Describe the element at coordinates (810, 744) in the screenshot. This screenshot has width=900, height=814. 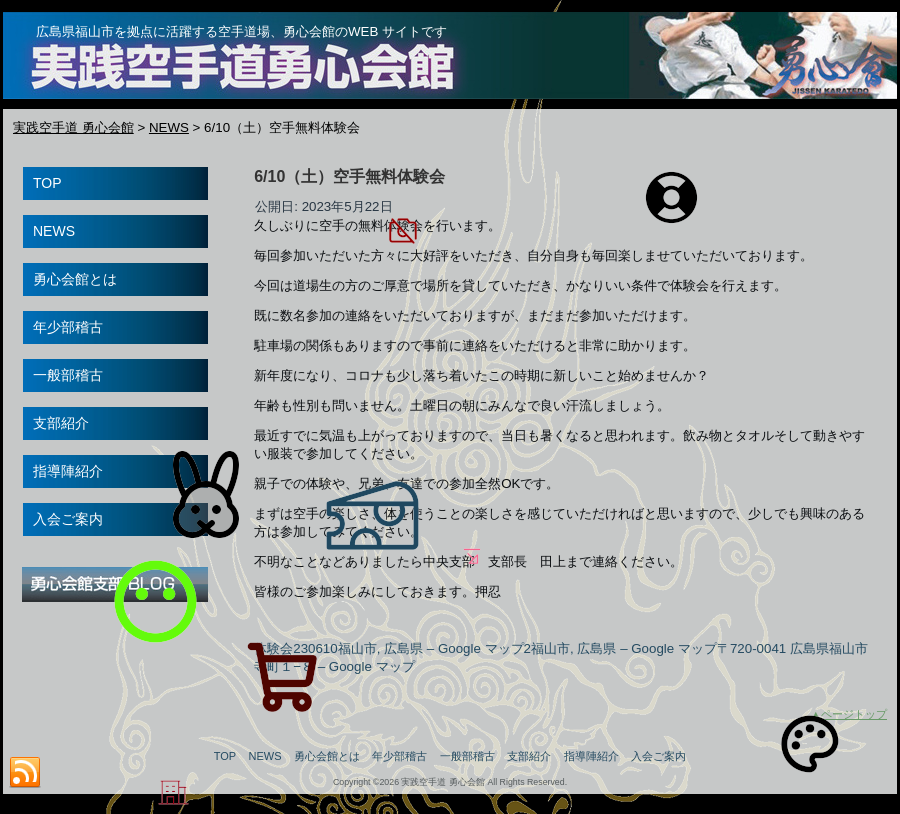
I see `customize theme or color settings` at that location.